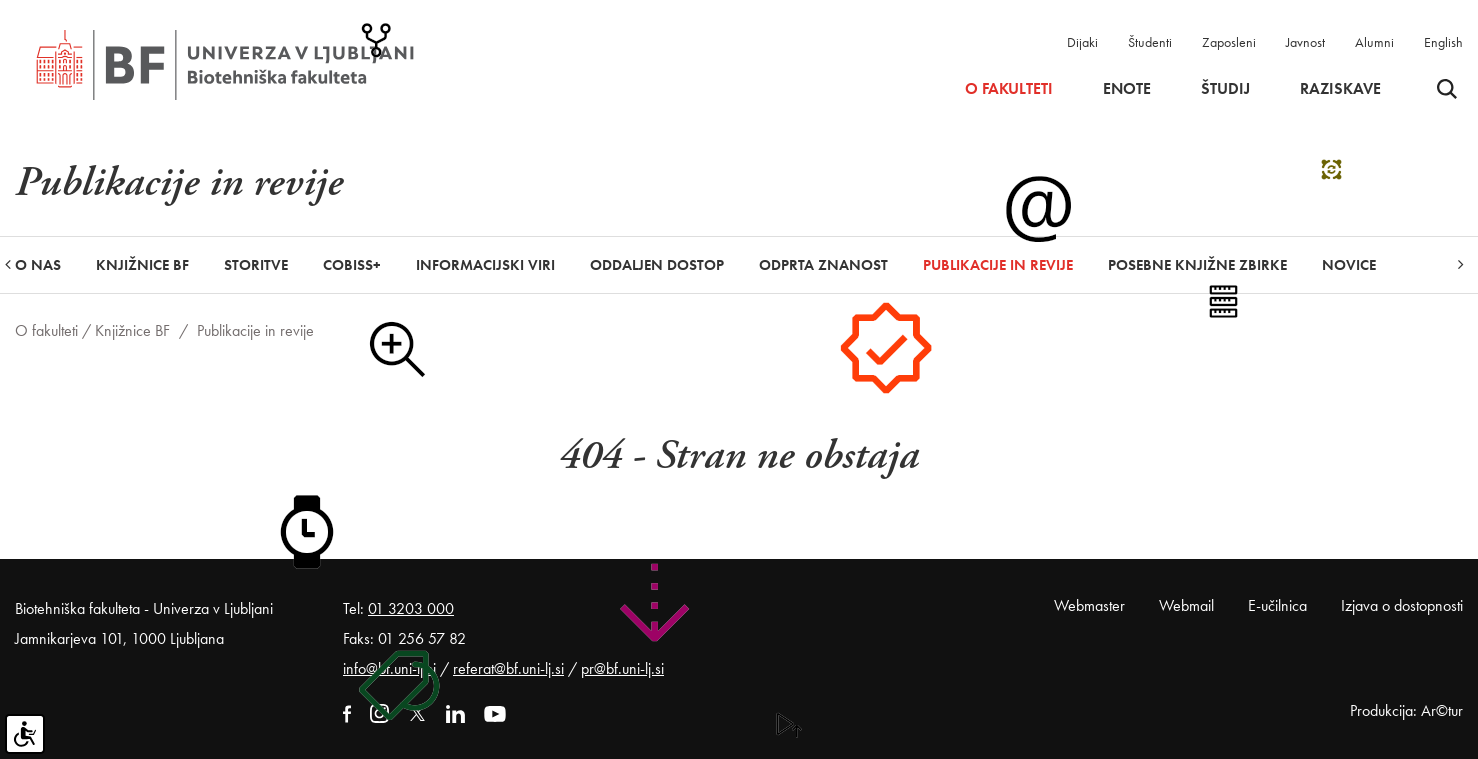 The height and width of the screenshot is (759, 1478). I want to click on indicates a verified or authenticated account, so click(886, 348).